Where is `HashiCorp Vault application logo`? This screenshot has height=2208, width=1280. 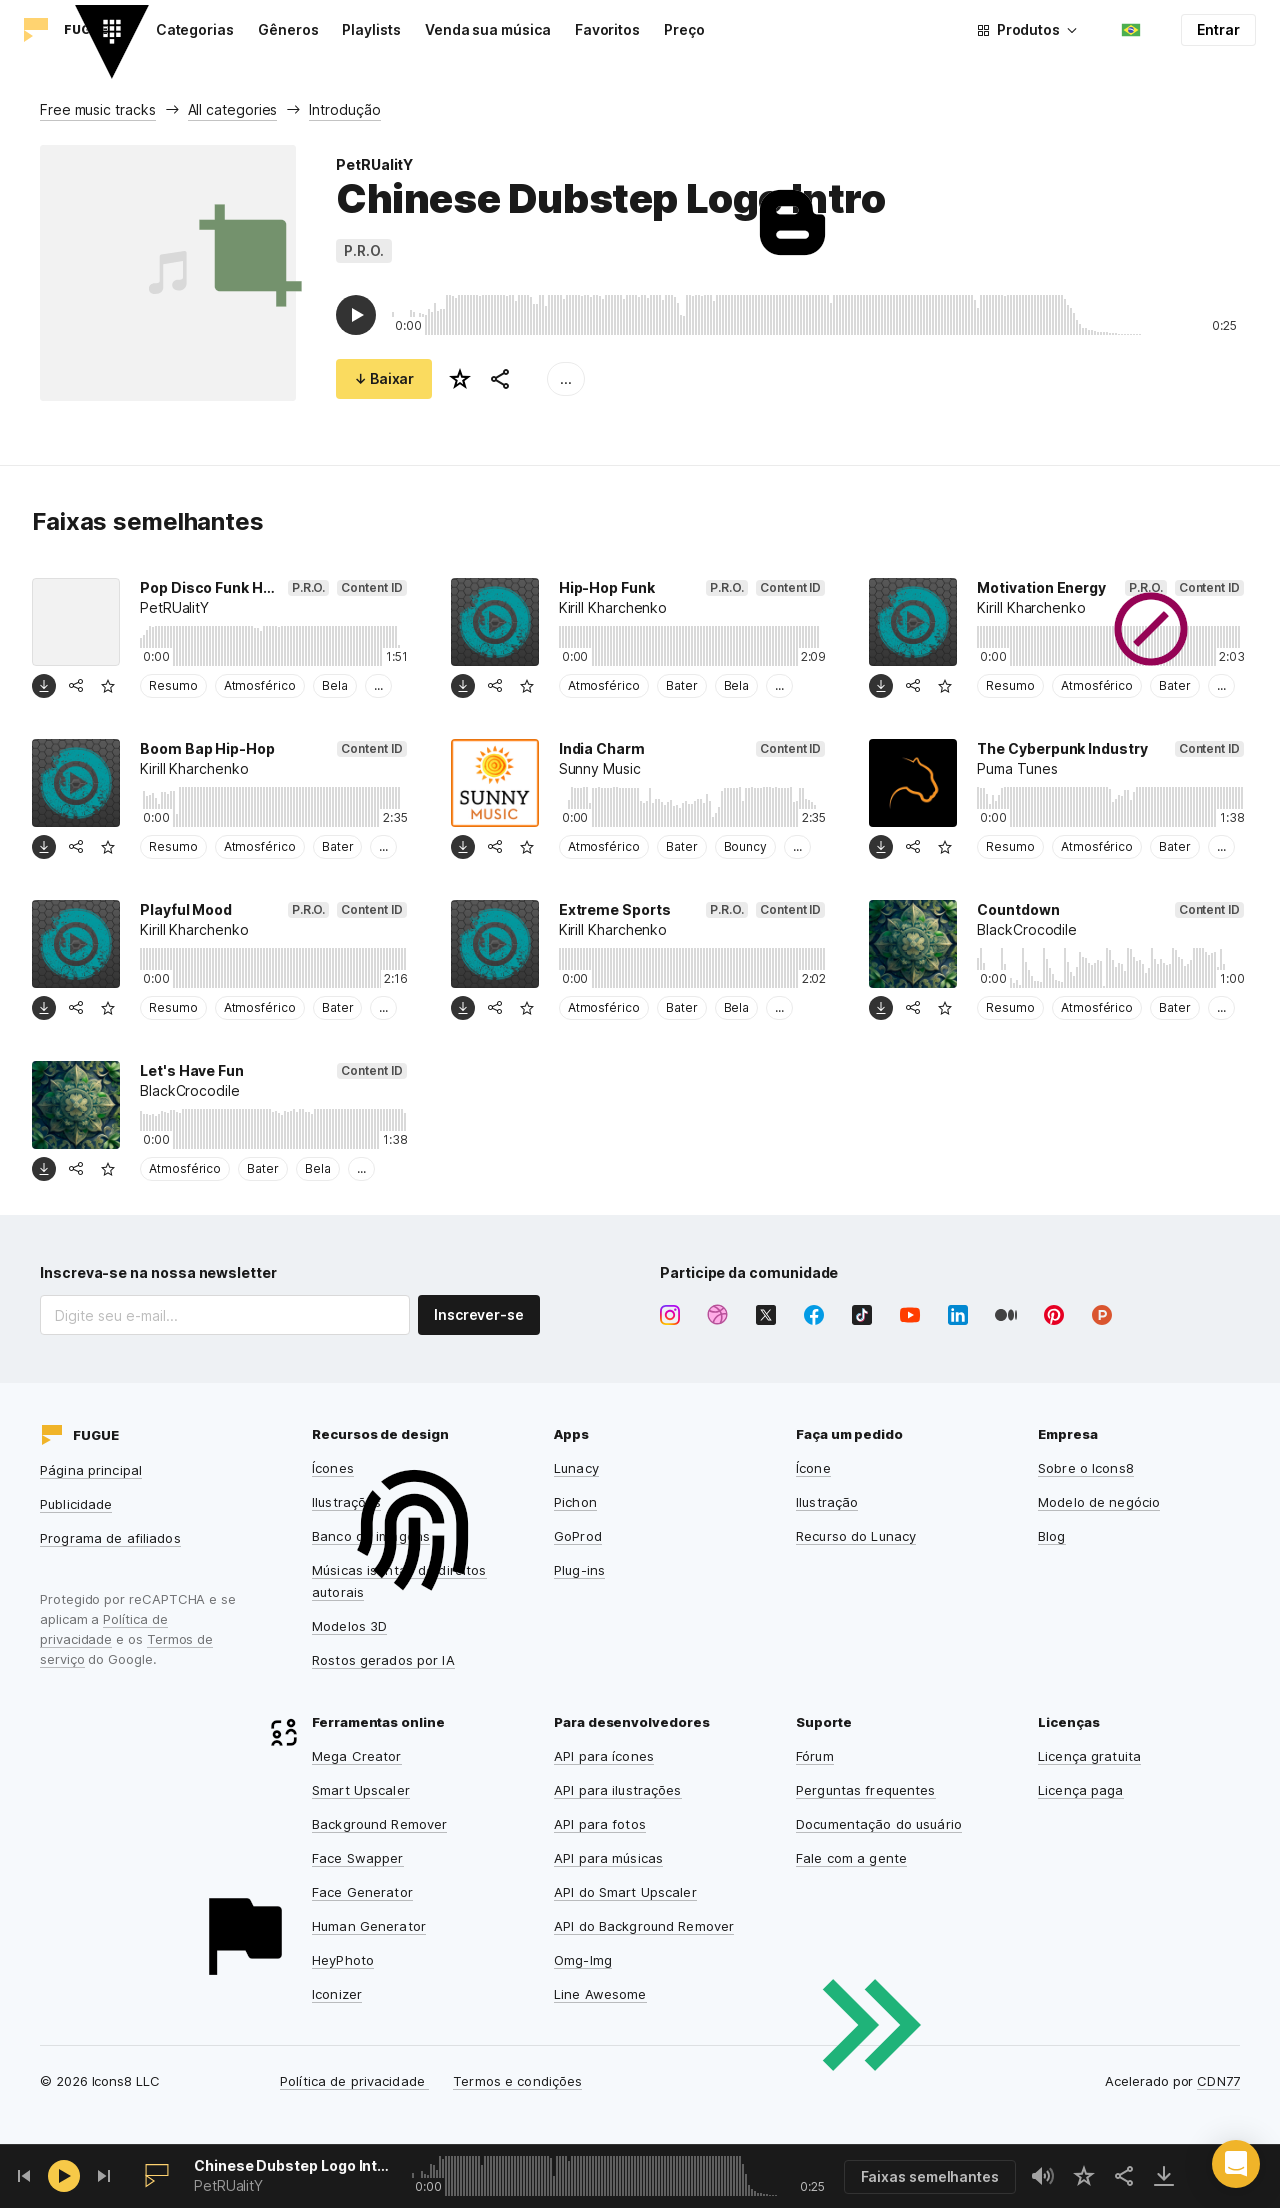 HashiCorp Vault application logo is located at coordinates (112, 42).